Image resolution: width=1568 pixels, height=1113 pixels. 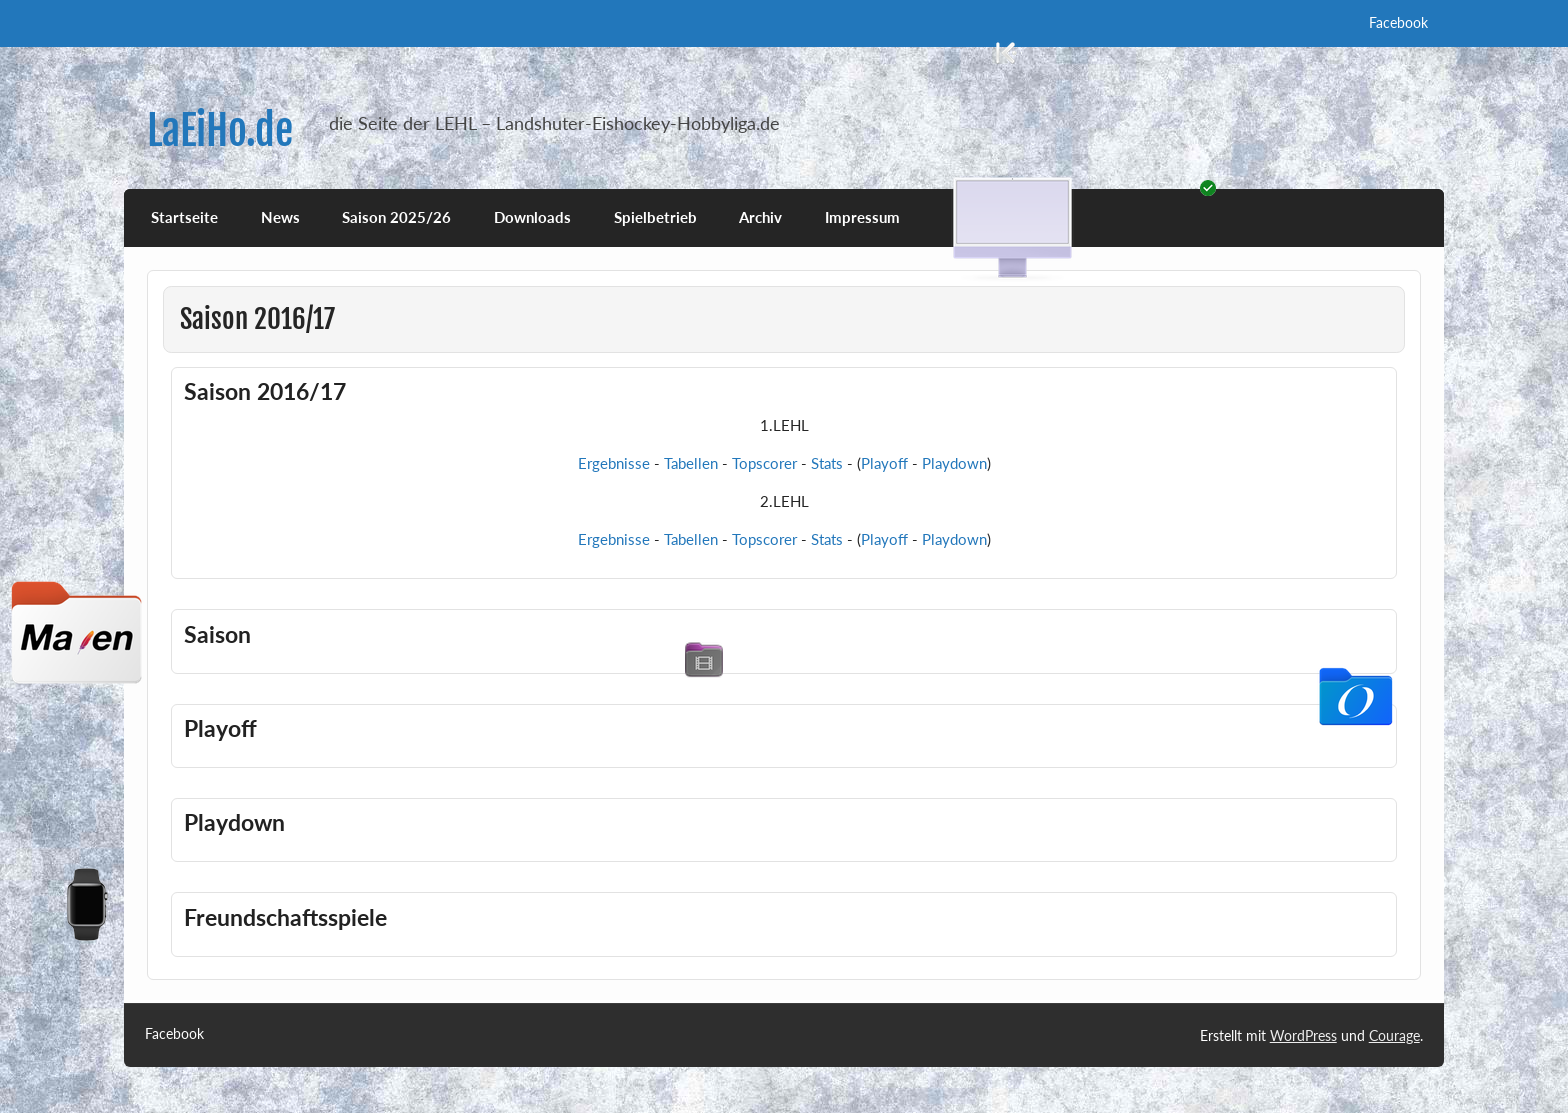 What do you see at coordinates (1355, 698) in the screenshot?
I see `open the IObit application folder` at bounding box center [1355, 698].